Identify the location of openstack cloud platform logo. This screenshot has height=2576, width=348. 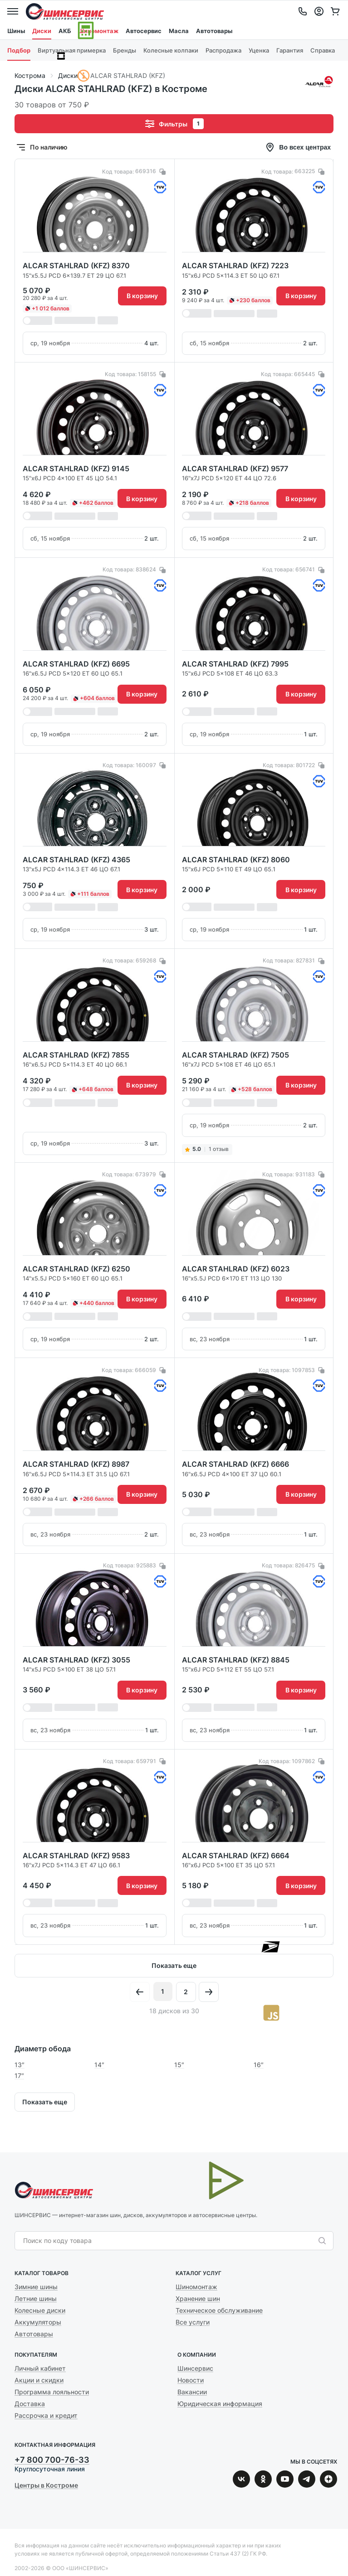
(61, 56).